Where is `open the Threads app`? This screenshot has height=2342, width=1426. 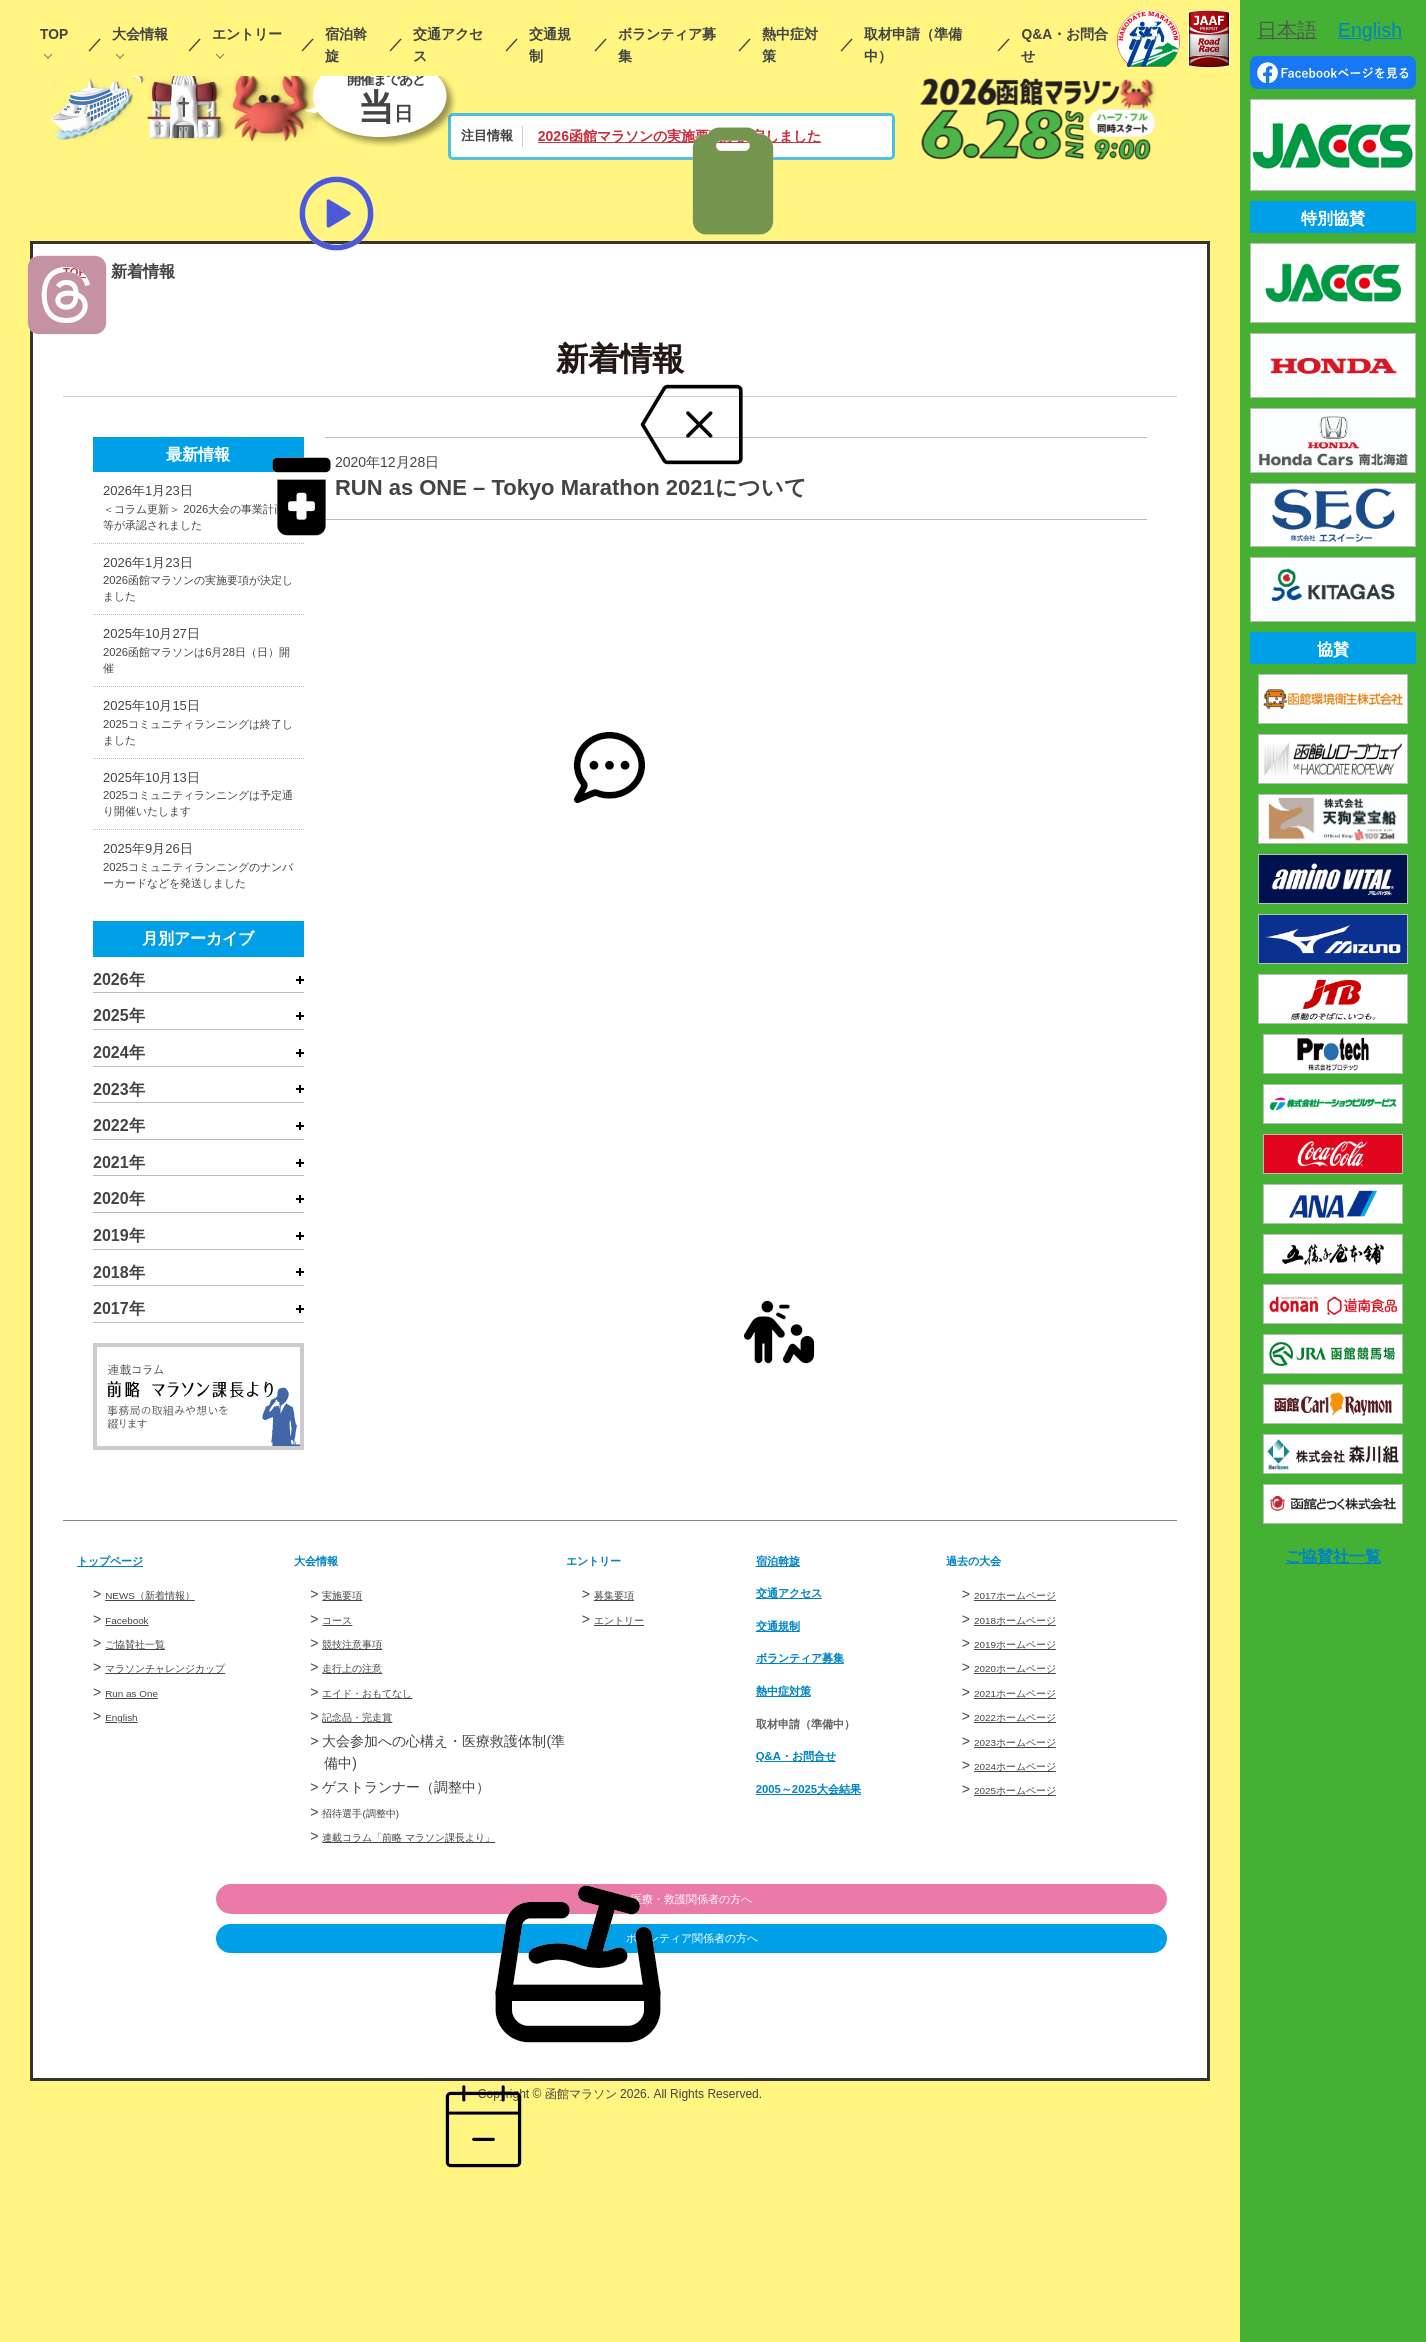 open the Threads app is located at coordinates (67, 295).